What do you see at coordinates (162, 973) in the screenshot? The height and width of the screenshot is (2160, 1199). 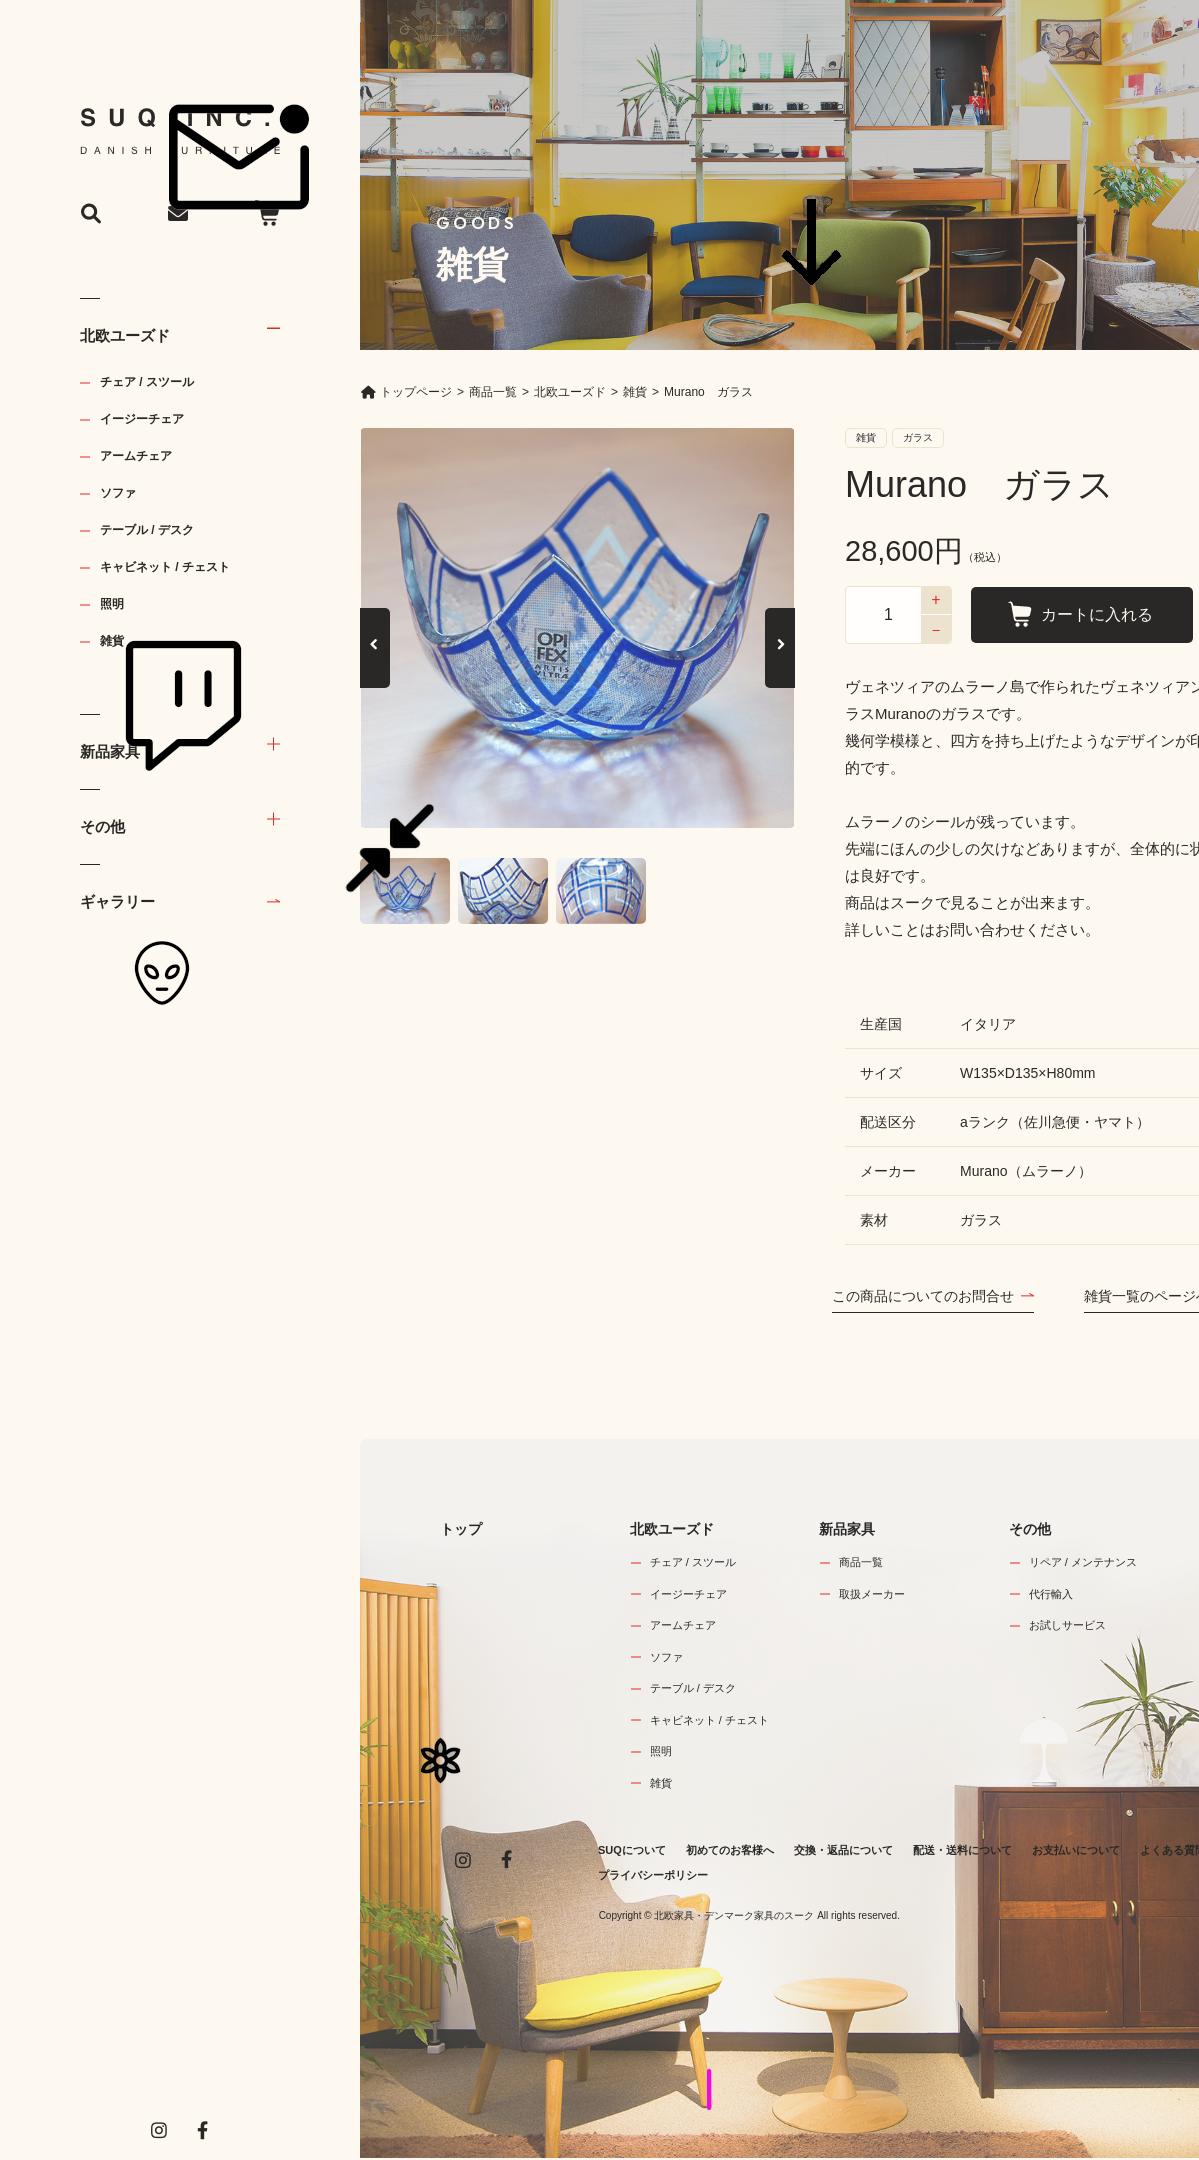 I see `alien or extraterrestrial theme indicator` at bounding box center [162, 973].